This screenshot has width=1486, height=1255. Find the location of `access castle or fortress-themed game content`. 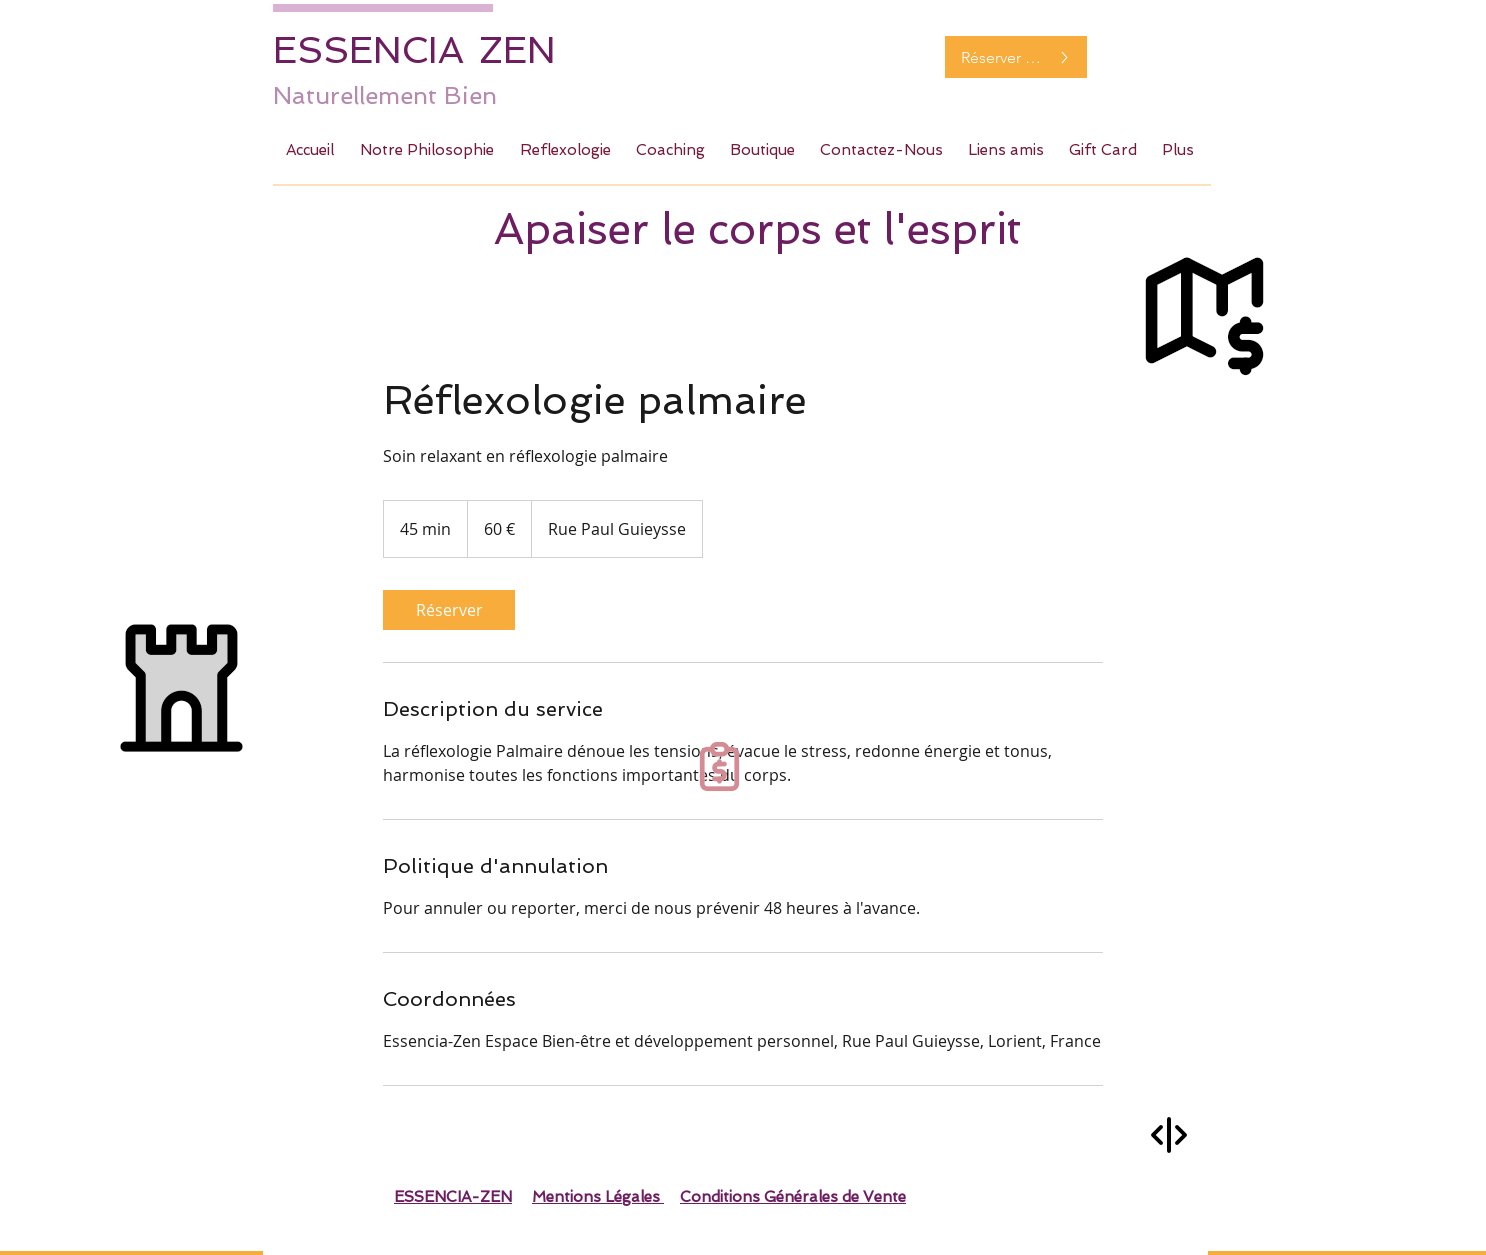

access castle or fortress-themed game content is located at coordinates (181, 685).